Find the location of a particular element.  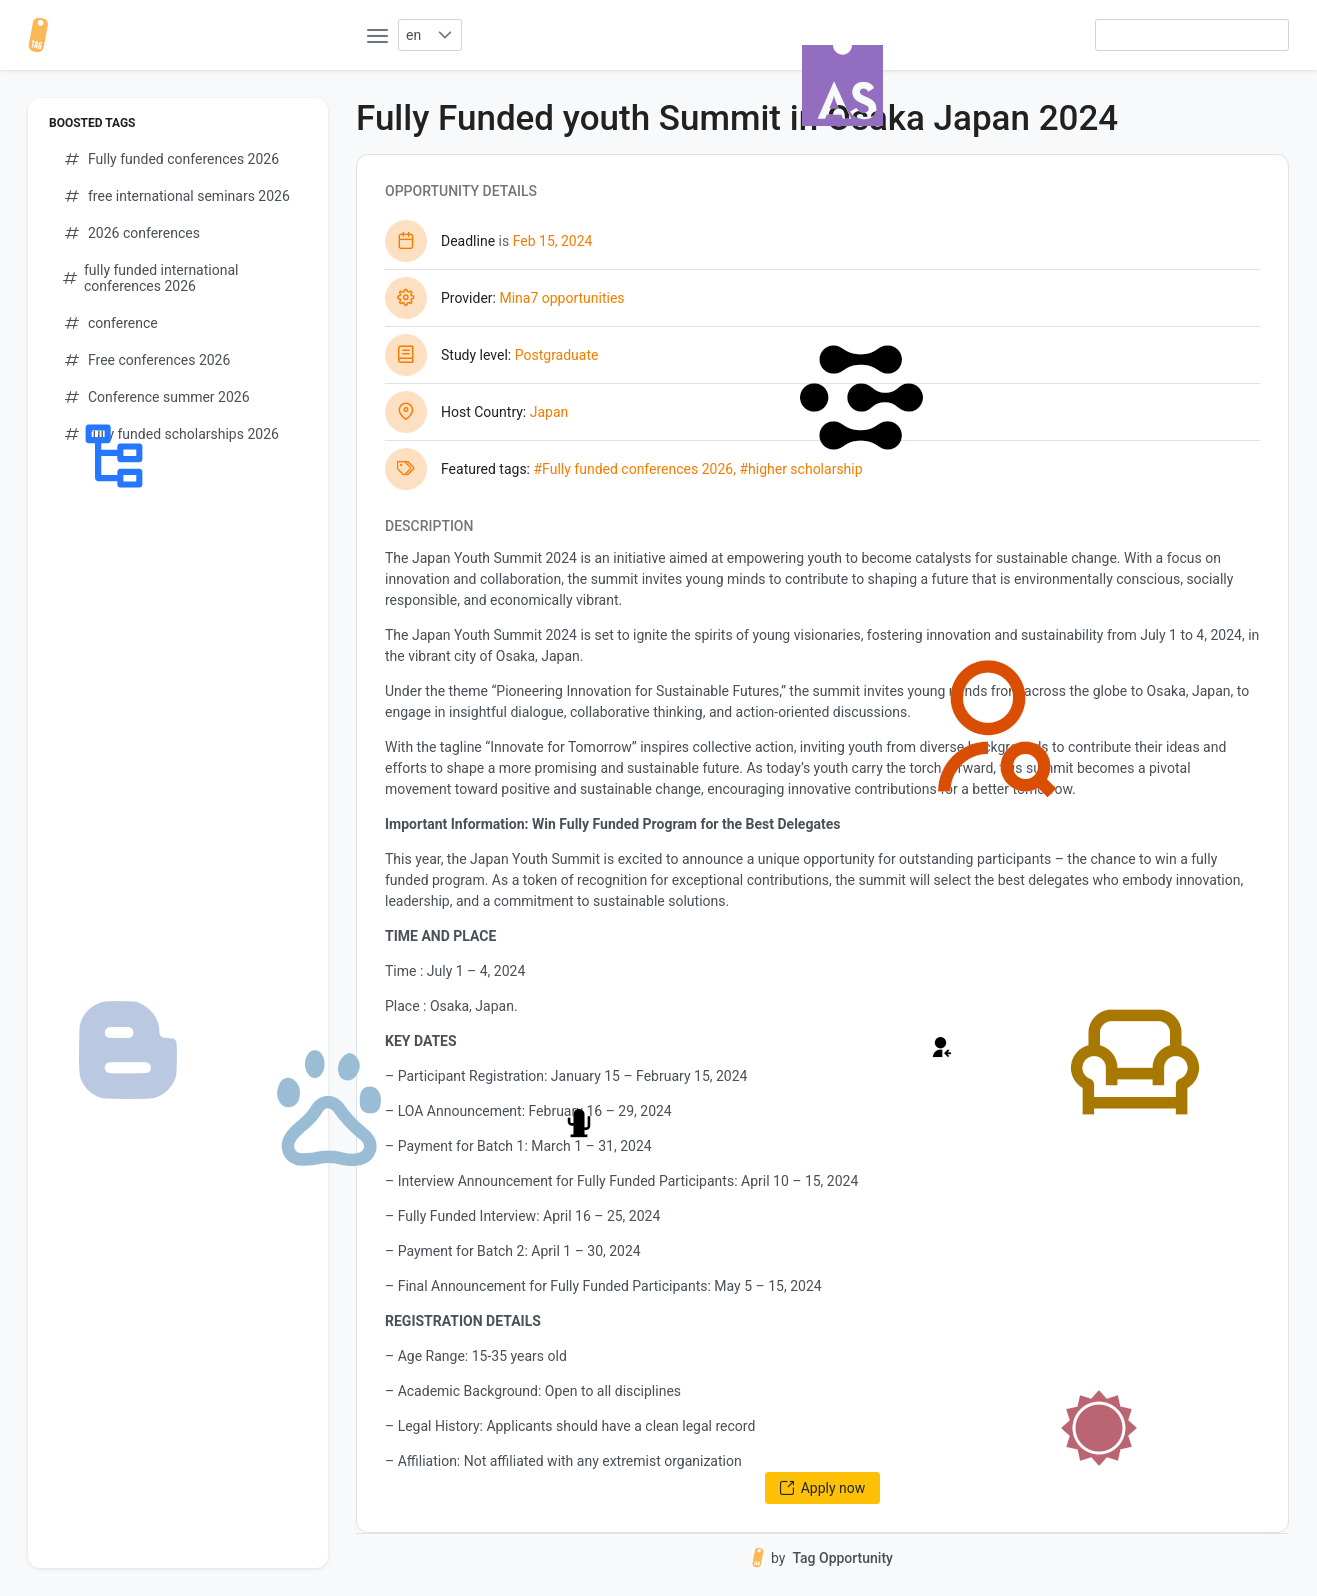

AssemblyScript programming language logo is located at coordinates (842, 85).